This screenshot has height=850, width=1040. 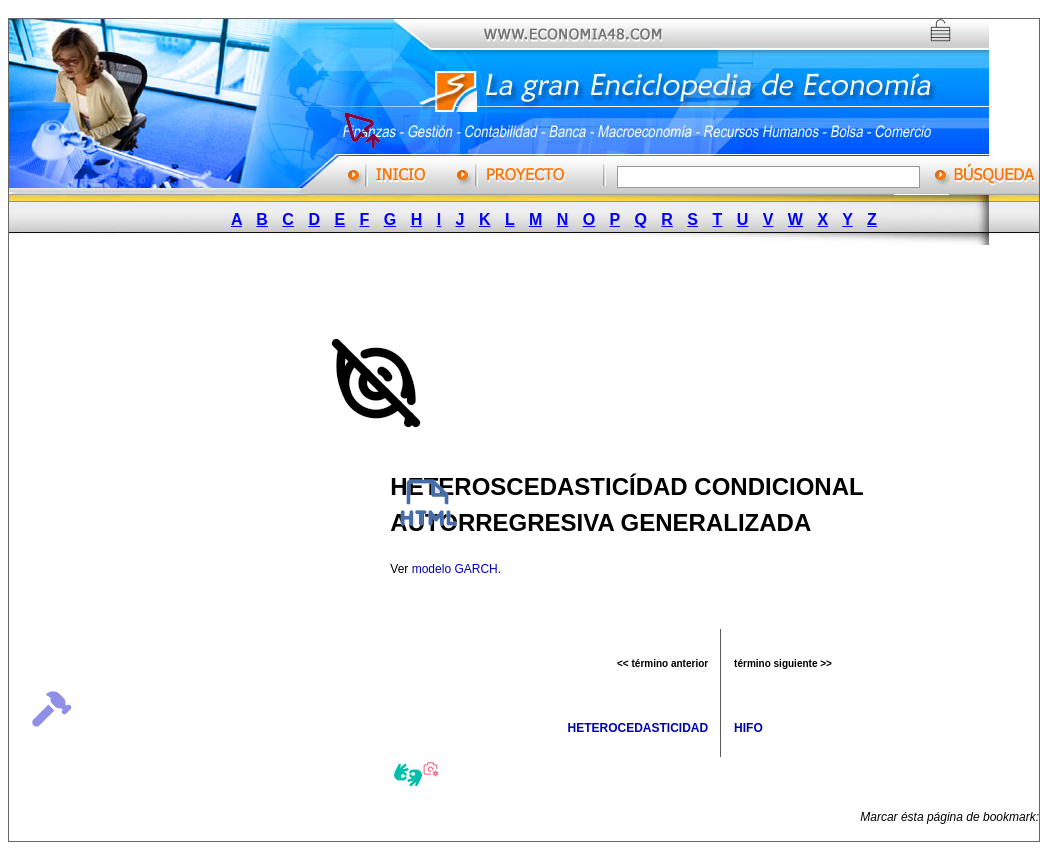 What do you see at coordinates (408, 775) in the screenshot?
I see `access ASL interpretation services` at bounding box center [408, 775].